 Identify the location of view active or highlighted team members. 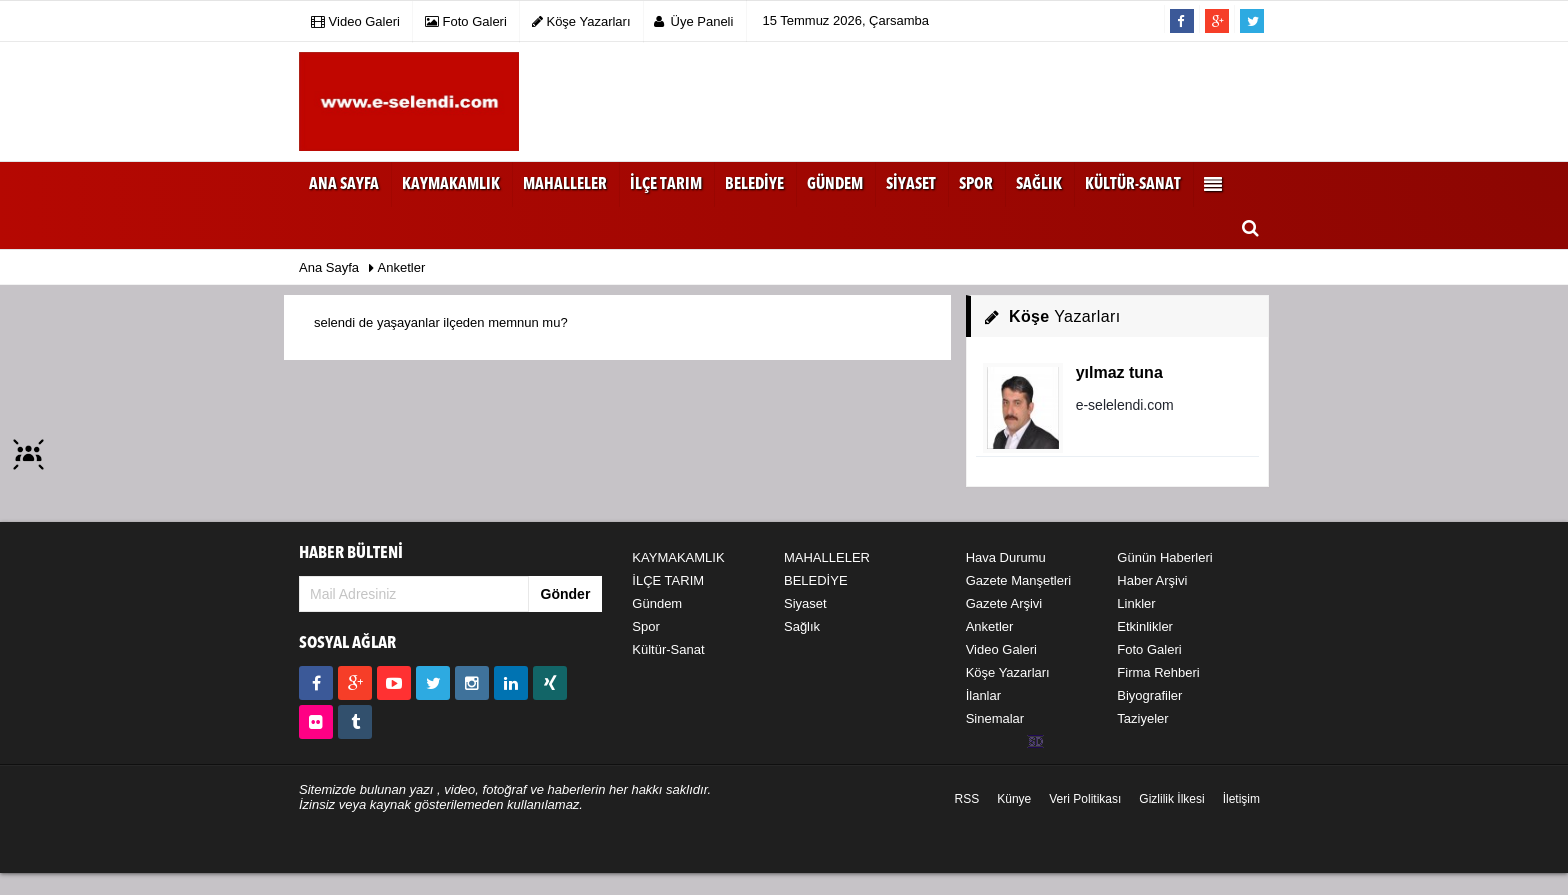
(28, 454).